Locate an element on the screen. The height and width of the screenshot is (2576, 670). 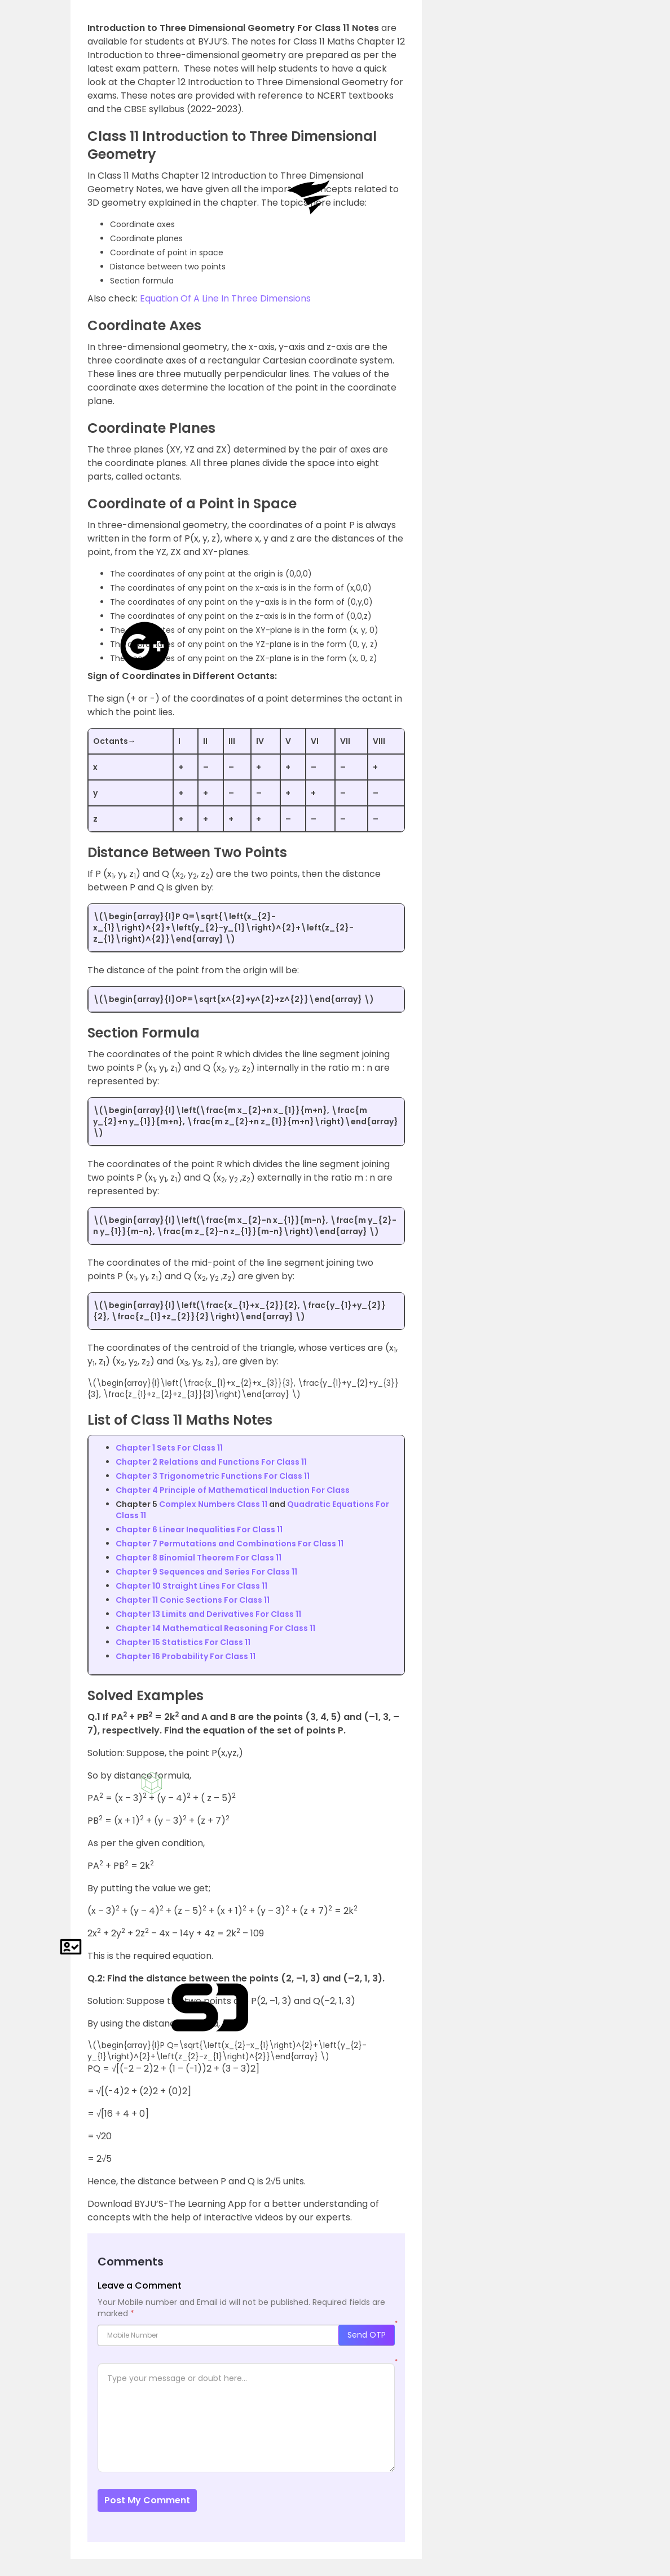
verified ID or credential is located at coordinates (70, 1947).